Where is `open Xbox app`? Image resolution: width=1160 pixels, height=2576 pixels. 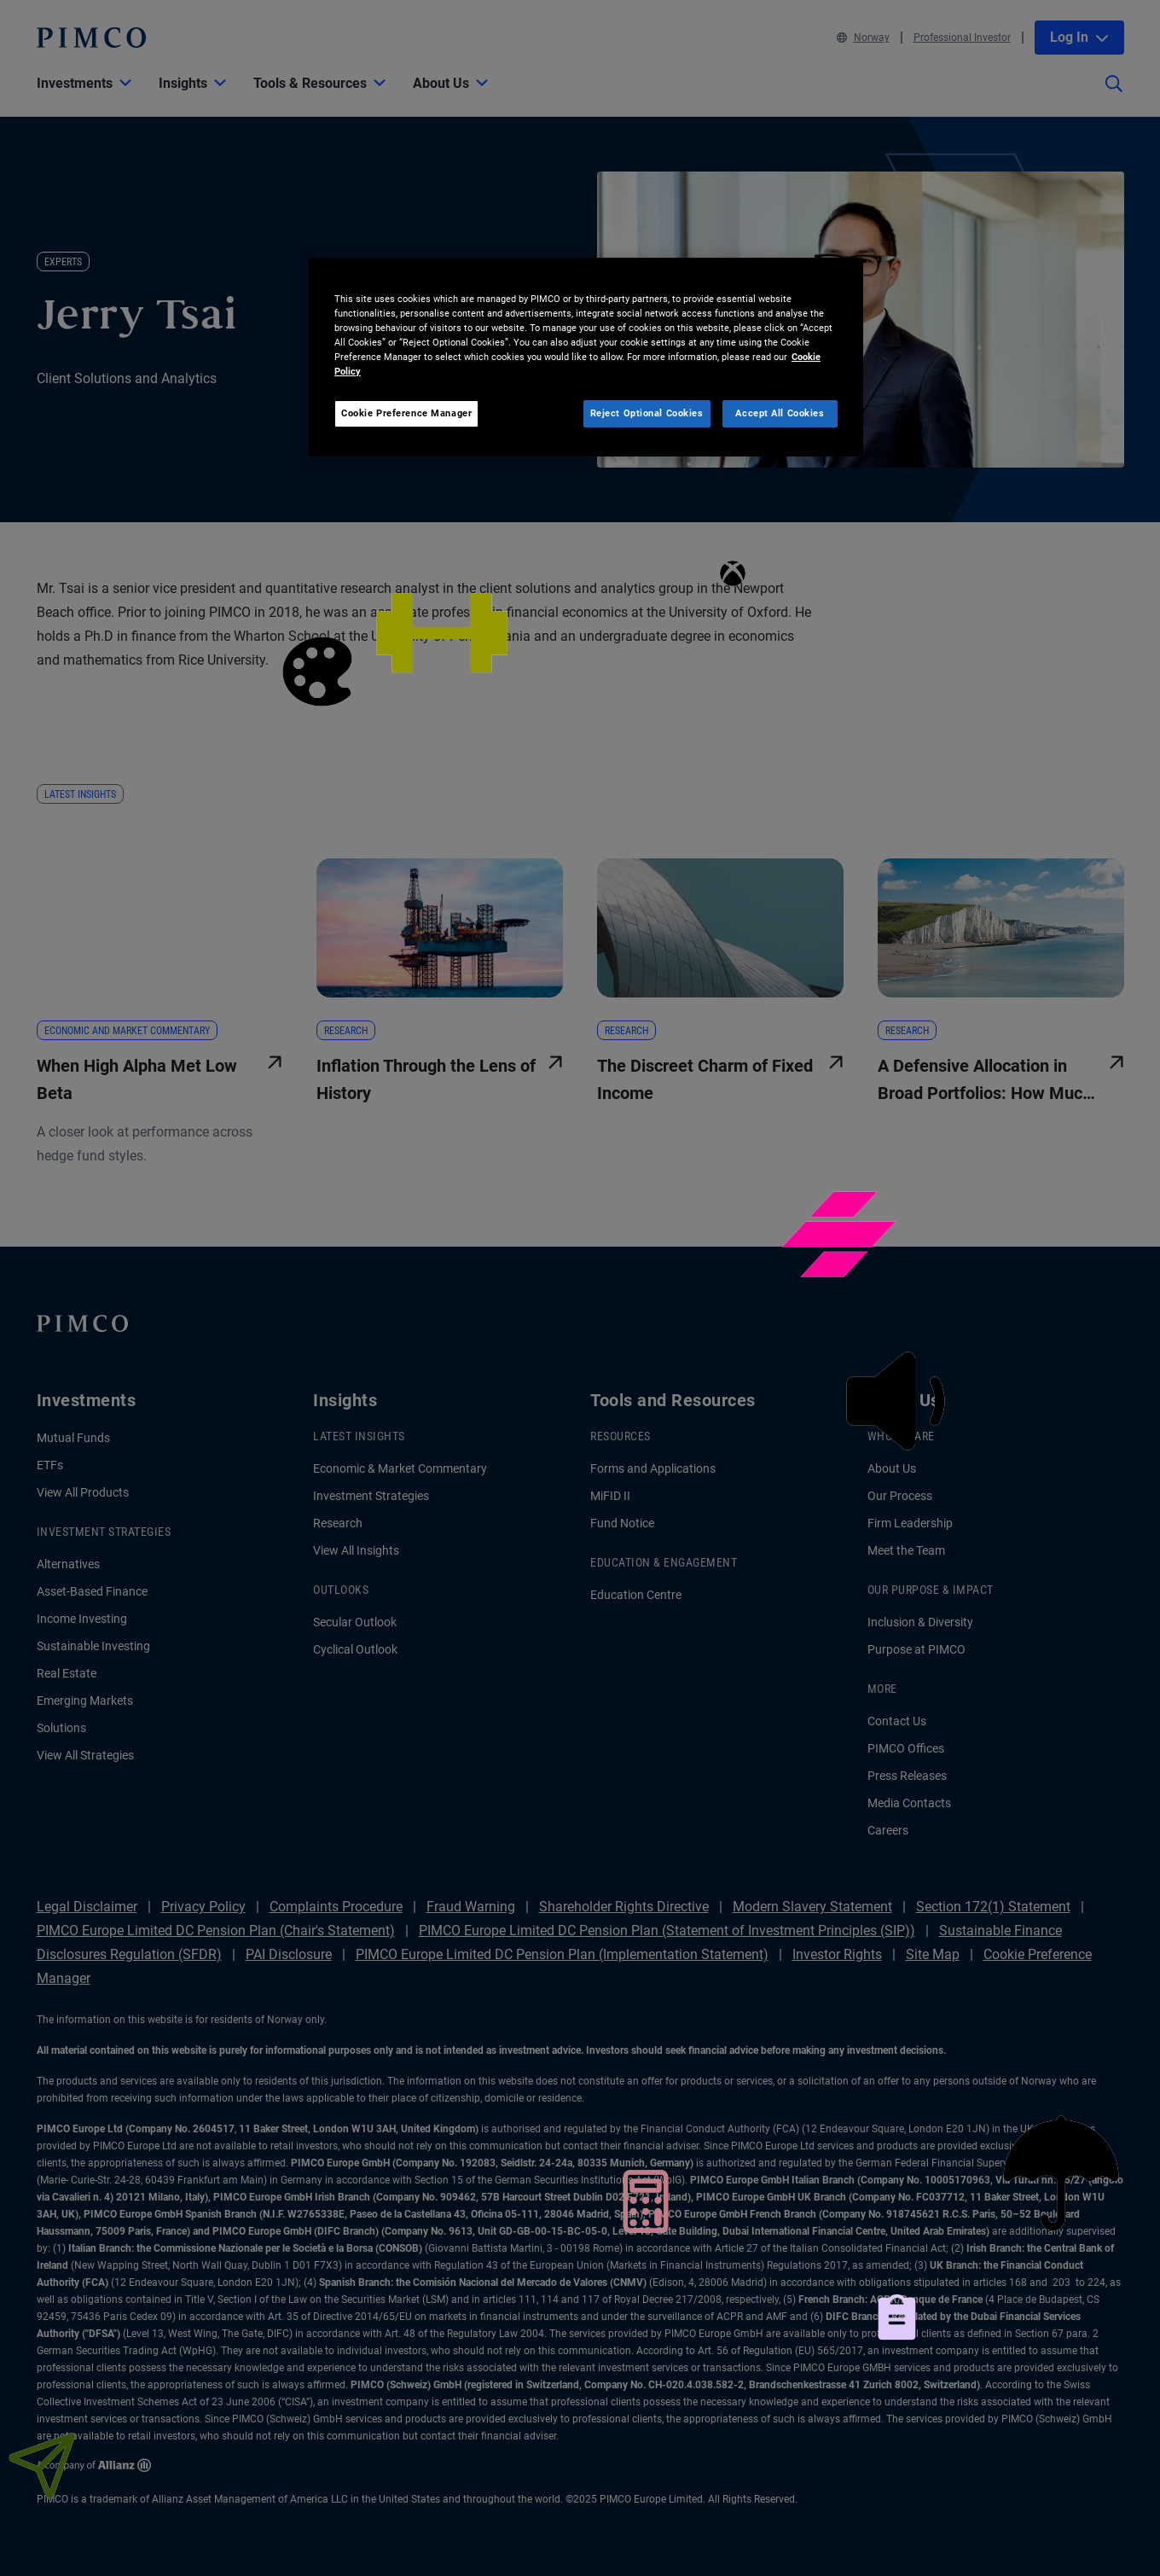 open Xbox app is located at coordinates (733, 573).